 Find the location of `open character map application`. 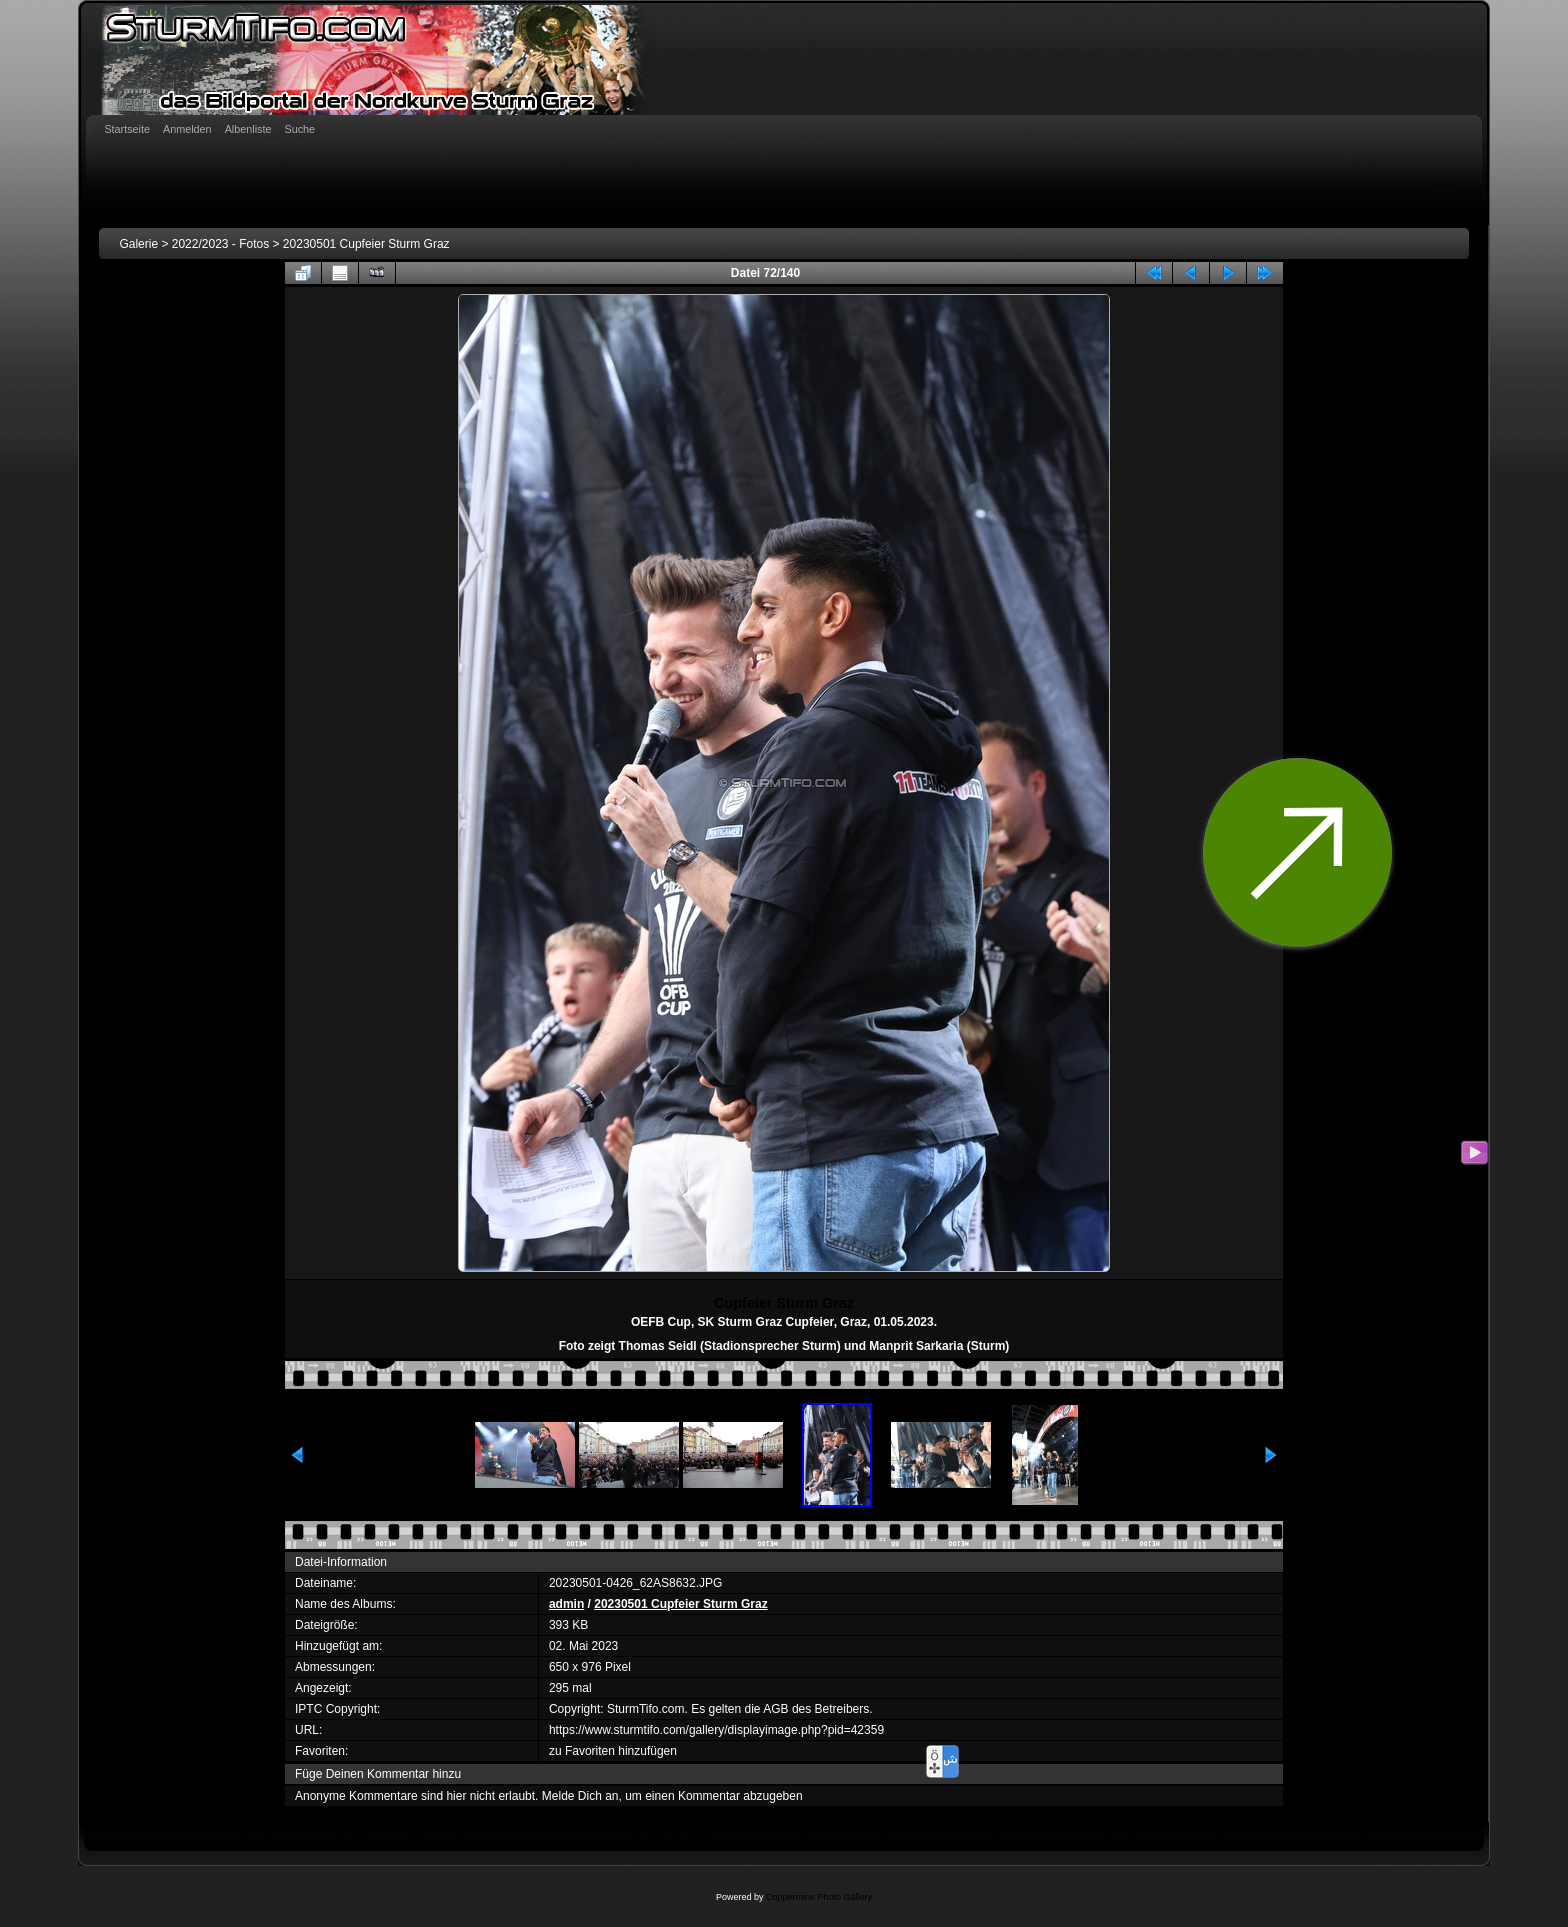

open character map application is located at coordinates (942, 1761).